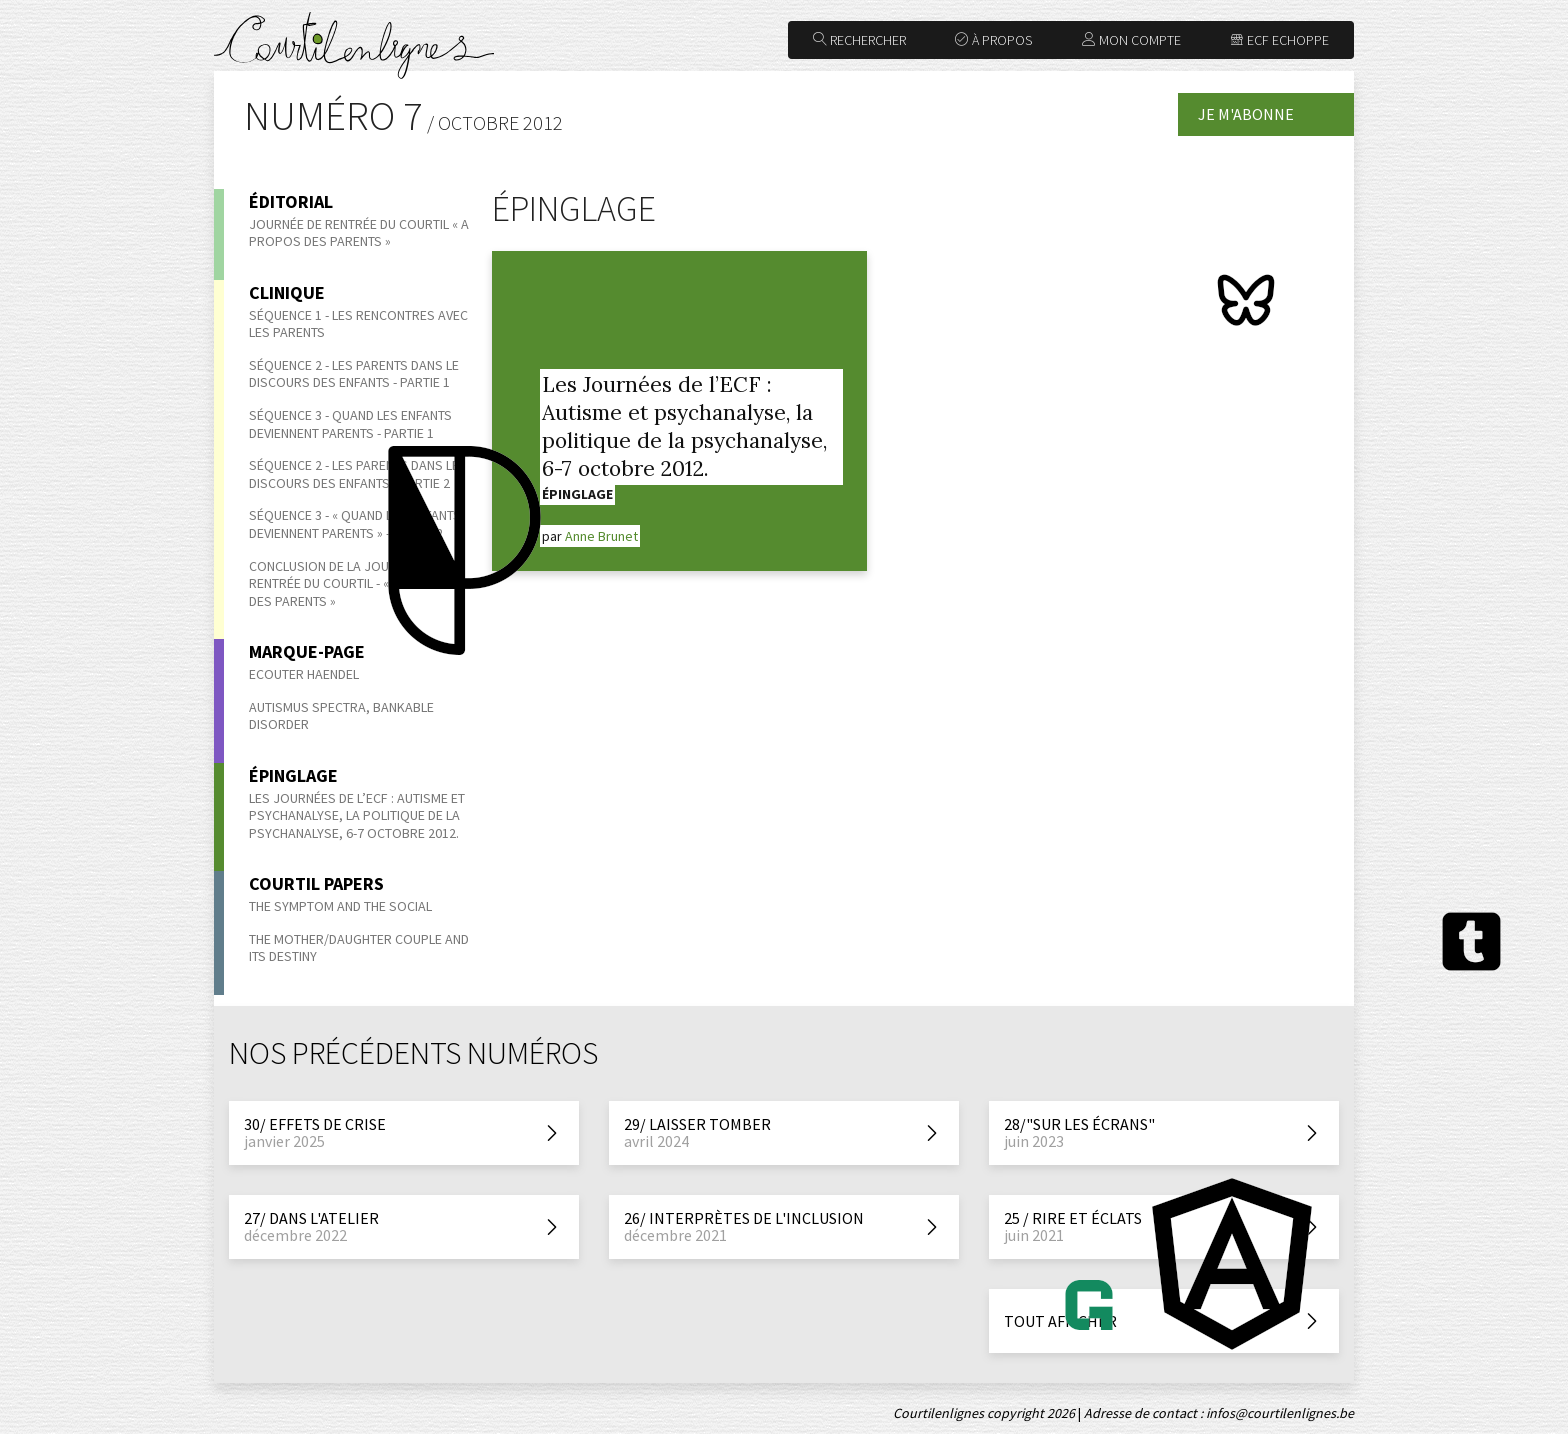 The height and width of the screenshot is (1434, 1568). What do you see at coordinates (1232, 1264) in the screenshot?
I see `angularjs framework logo` at bounding box center [1232, 1264].